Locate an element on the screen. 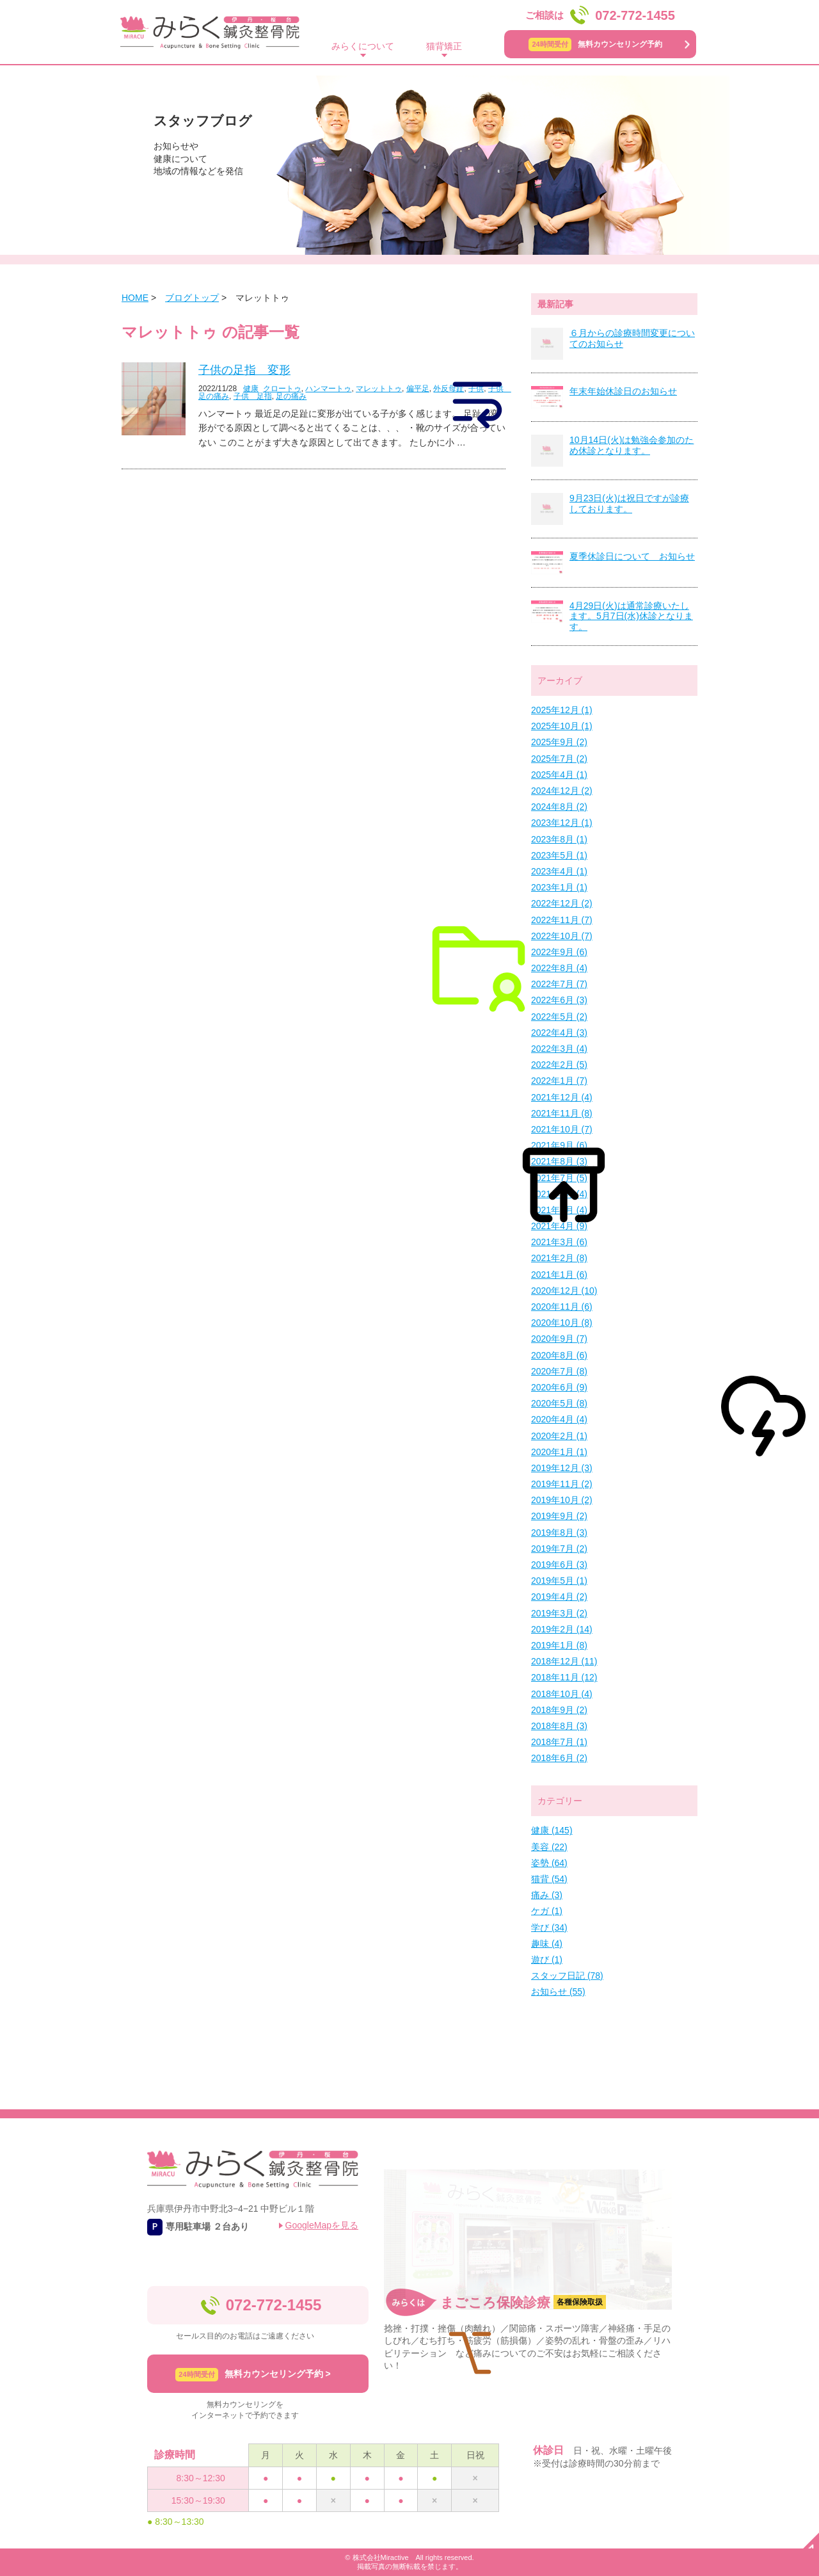 The height and width of the screenshot is (2576, 819). access additional options or settings is located at coordinates (470, 2353).